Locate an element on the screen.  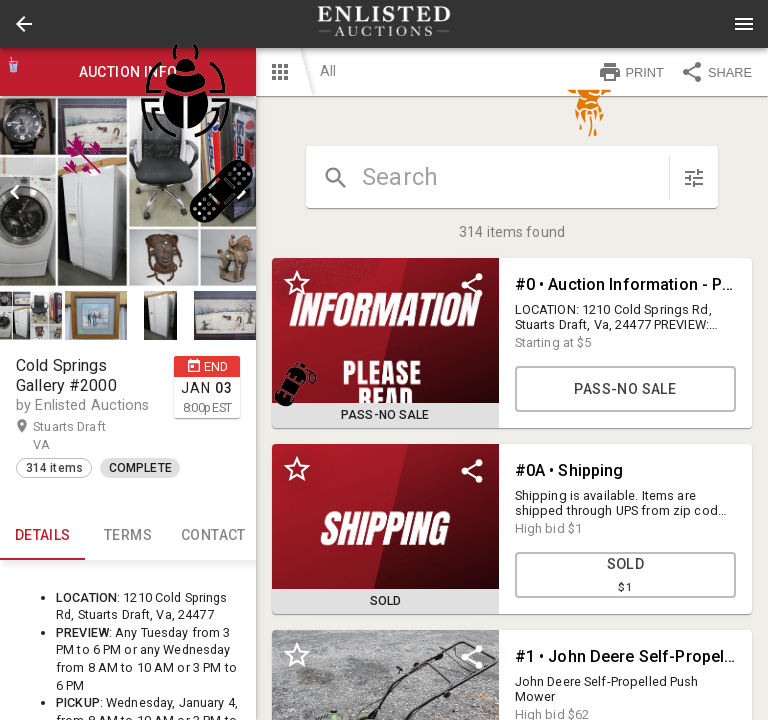
indicates a ceiling hazard or obstacle in gameplay is located at coordinates (589, 113).